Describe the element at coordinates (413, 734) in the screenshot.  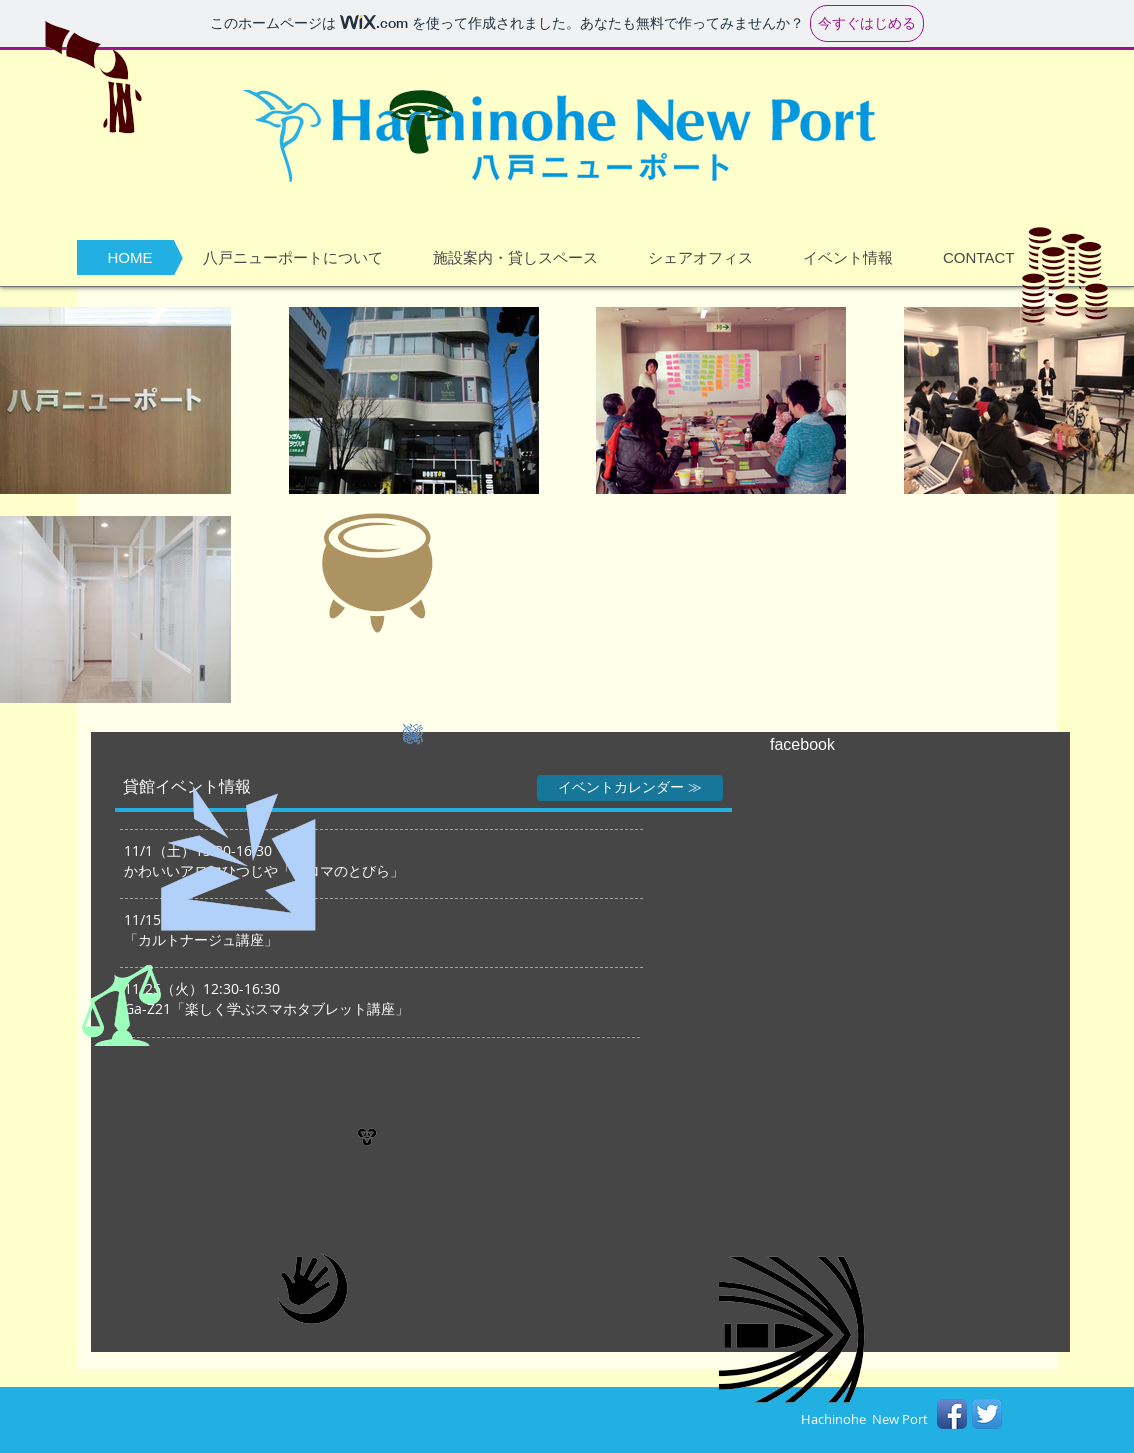
I see `select medusa character or monster type` at that location.